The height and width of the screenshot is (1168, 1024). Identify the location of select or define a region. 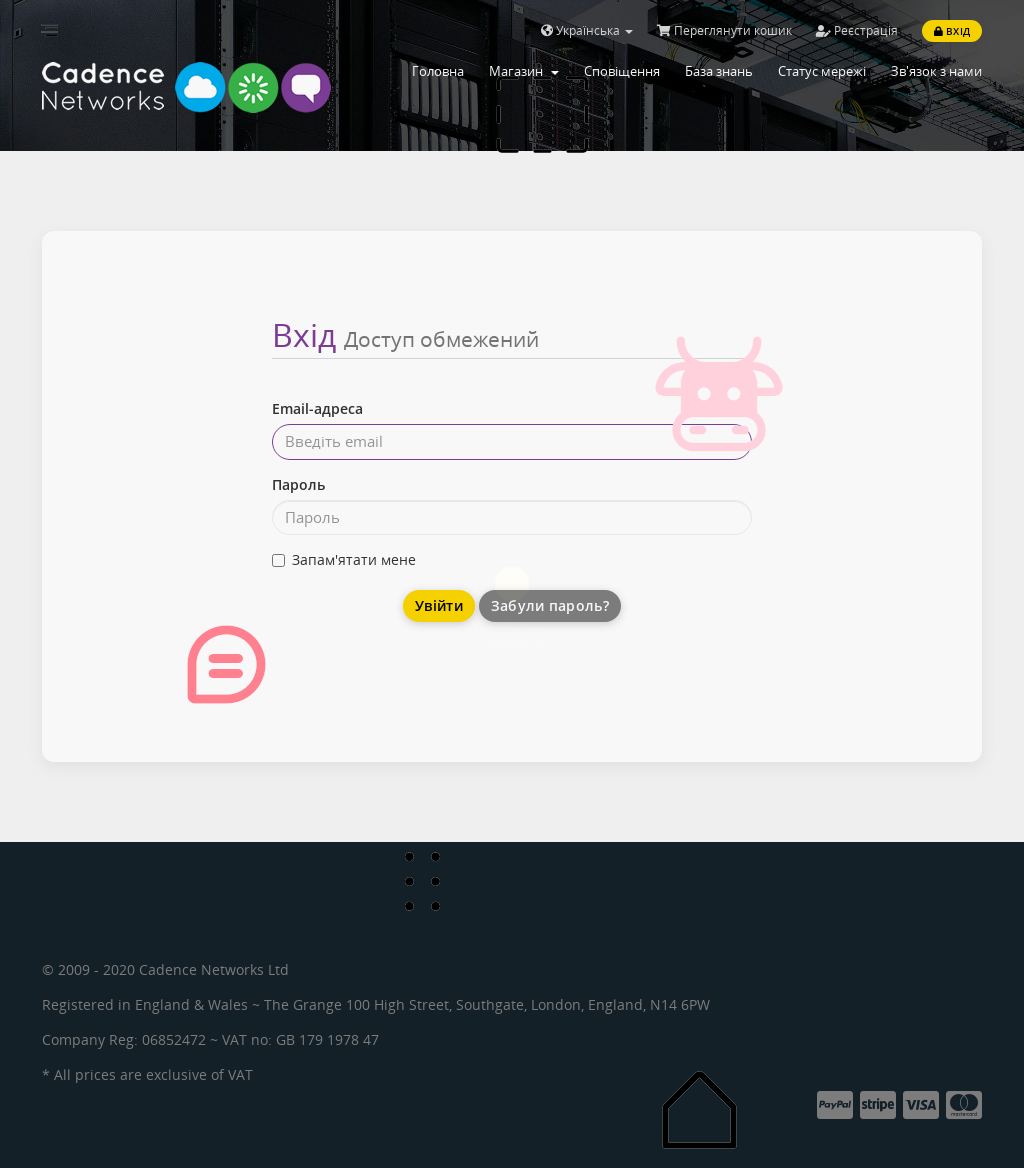
(542, 114).